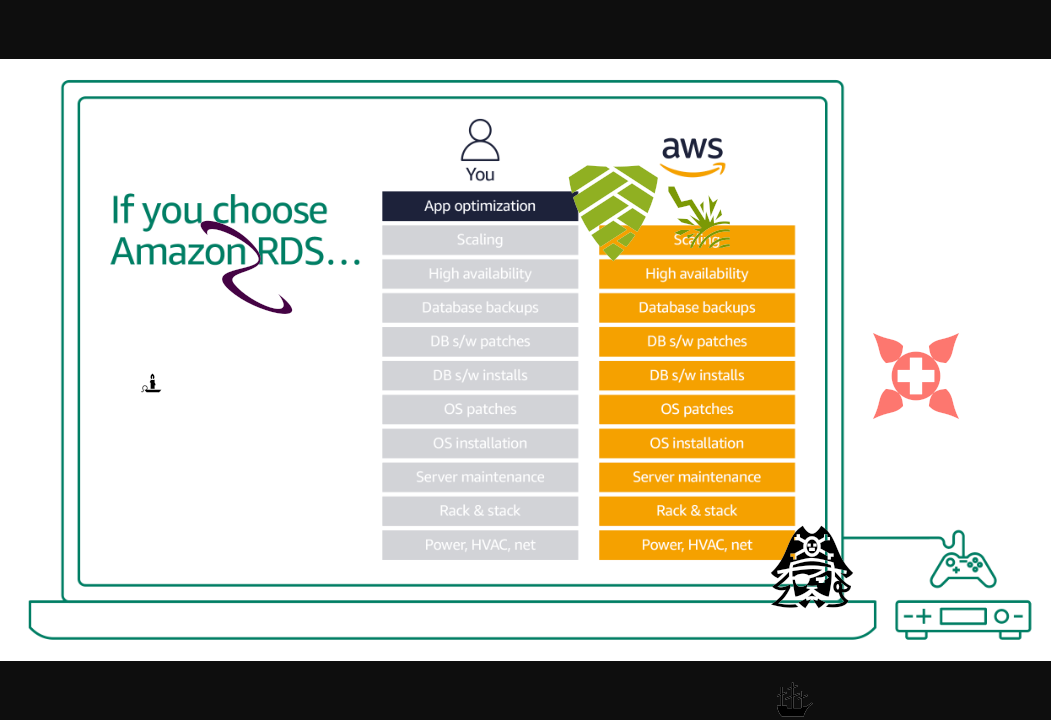 This screenshot has height=720, width=1051. Describe the element at coordinates (151, 384) in the screenshot. I see `decorative candle or lighting element in a game interface` at that location.